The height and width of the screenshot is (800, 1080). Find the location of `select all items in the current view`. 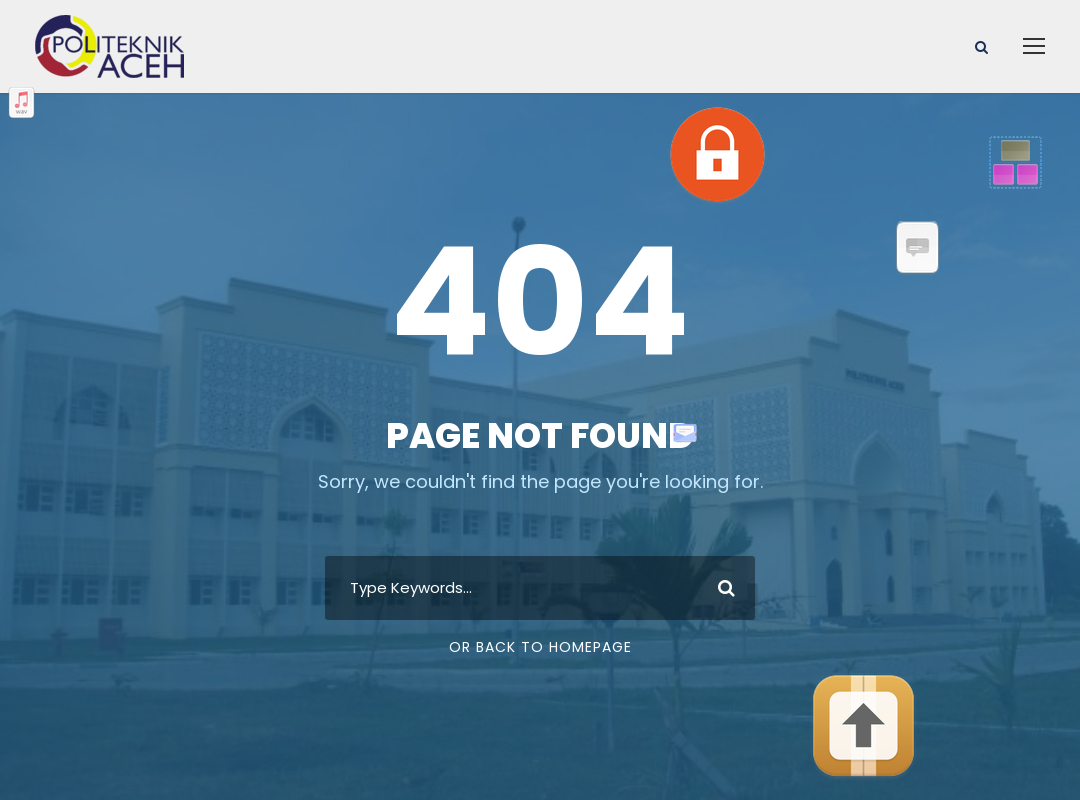

select all items in the current view is located at coordinates (1015, 162).